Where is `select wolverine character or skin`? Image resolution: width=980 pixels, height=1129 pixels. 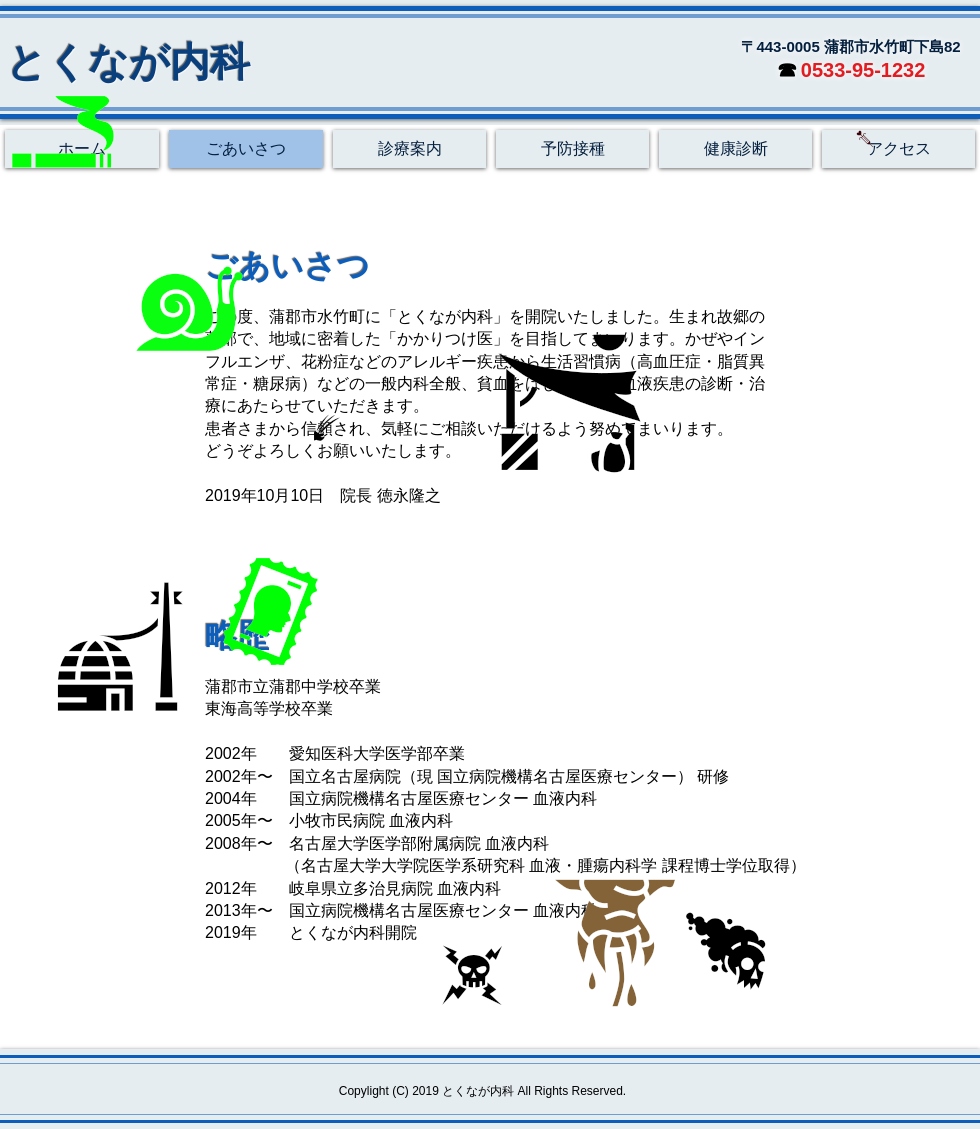 select wolverine character or skin is located at coordinates (327, 427).